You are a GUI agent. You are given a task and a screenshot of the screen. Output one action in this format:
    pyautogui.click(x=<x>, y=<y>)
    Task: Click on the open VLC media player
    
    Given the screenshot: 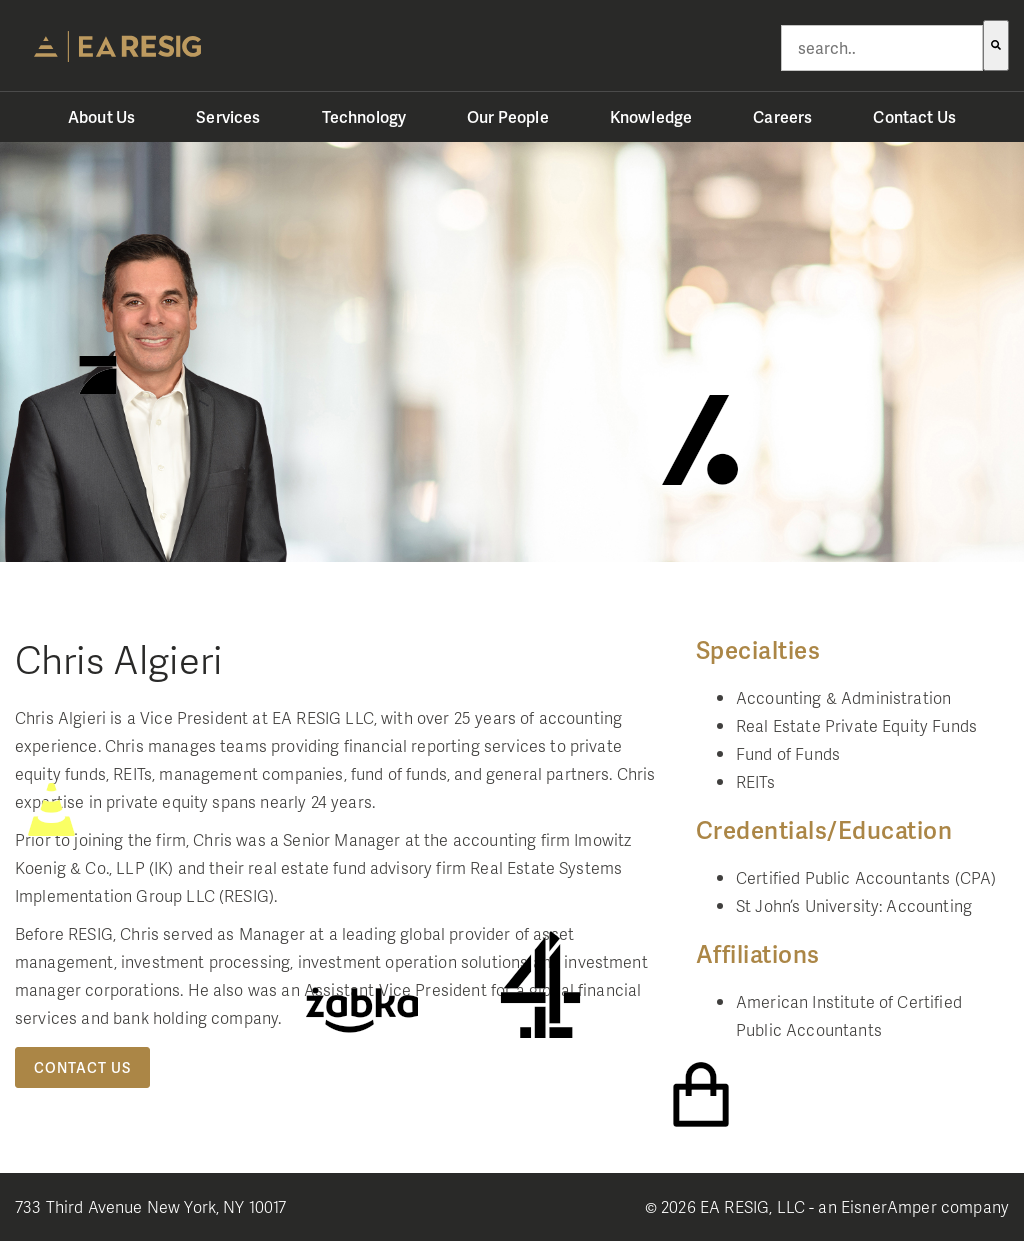 What is the action you would take?
    pyautogui.click(x=51, y=809)
    